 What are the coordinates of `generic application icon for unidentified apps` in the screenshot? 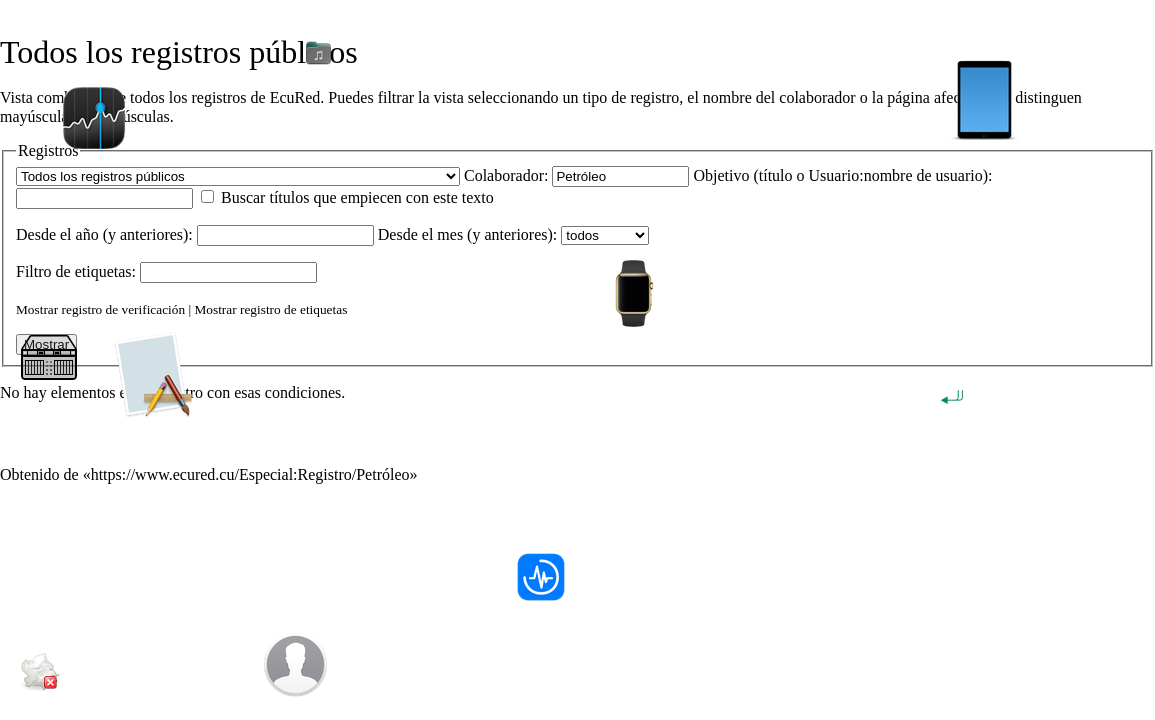 It's located at (150, 374).